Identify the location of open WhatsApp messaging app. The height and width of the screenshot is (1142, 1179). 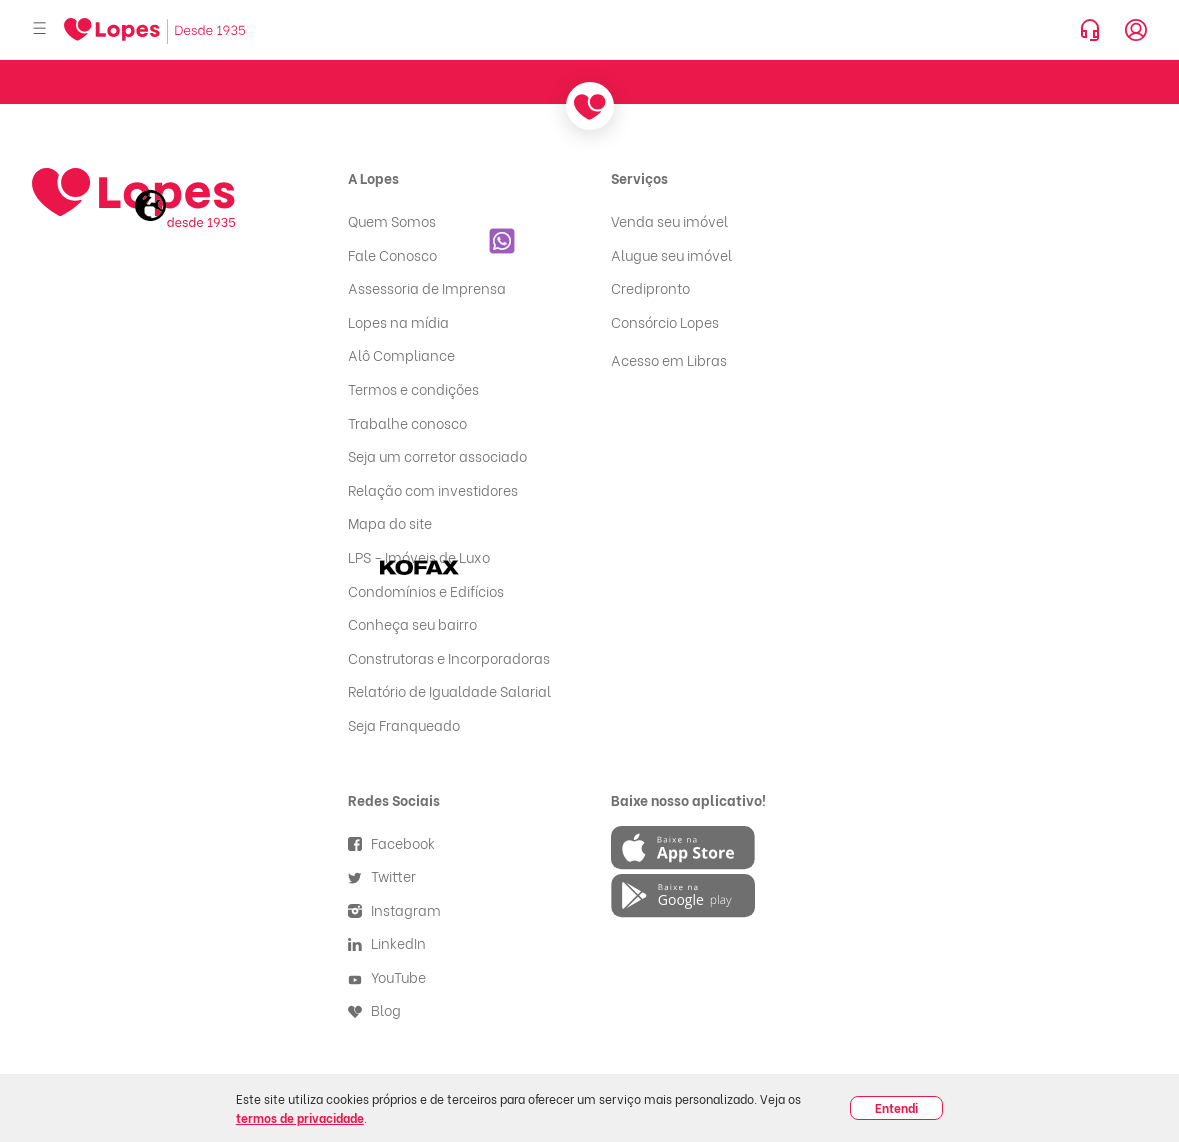
(502, 241).